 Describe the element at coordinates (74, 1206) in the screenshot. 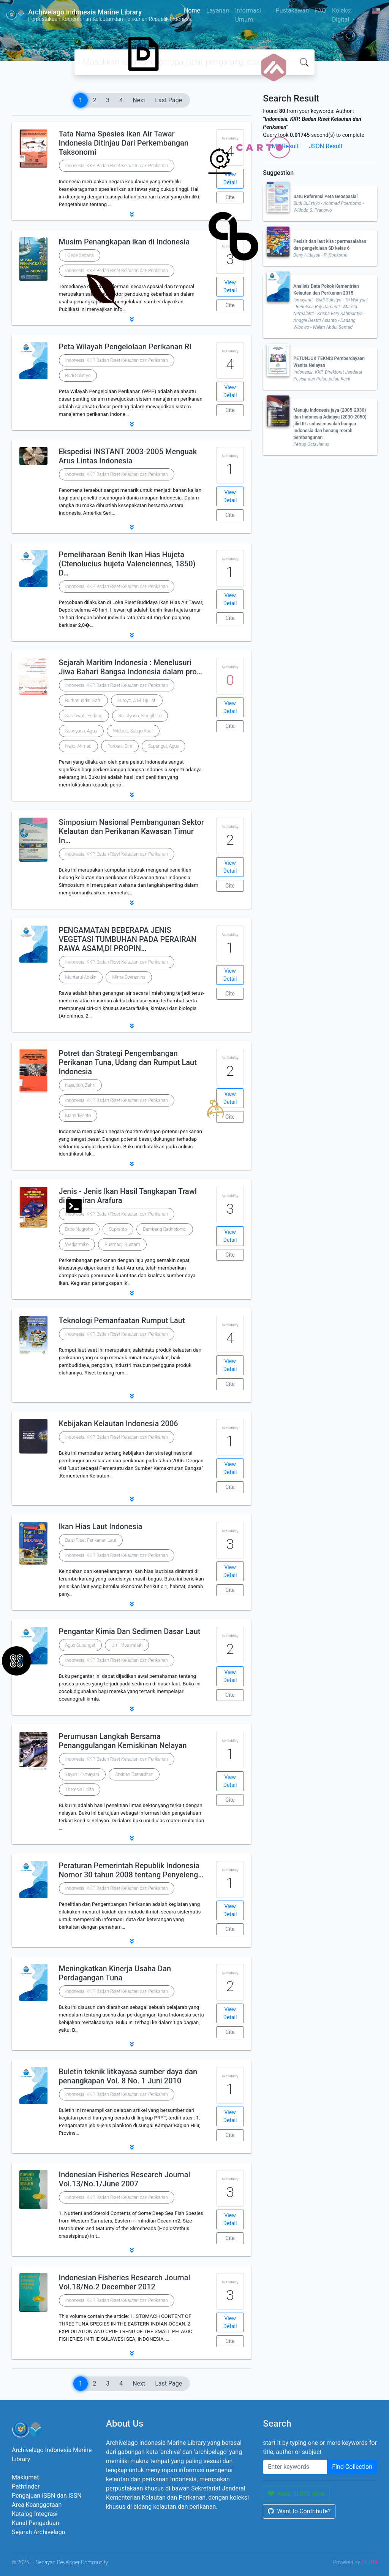

I see `open terminal or command line interface` at that location.